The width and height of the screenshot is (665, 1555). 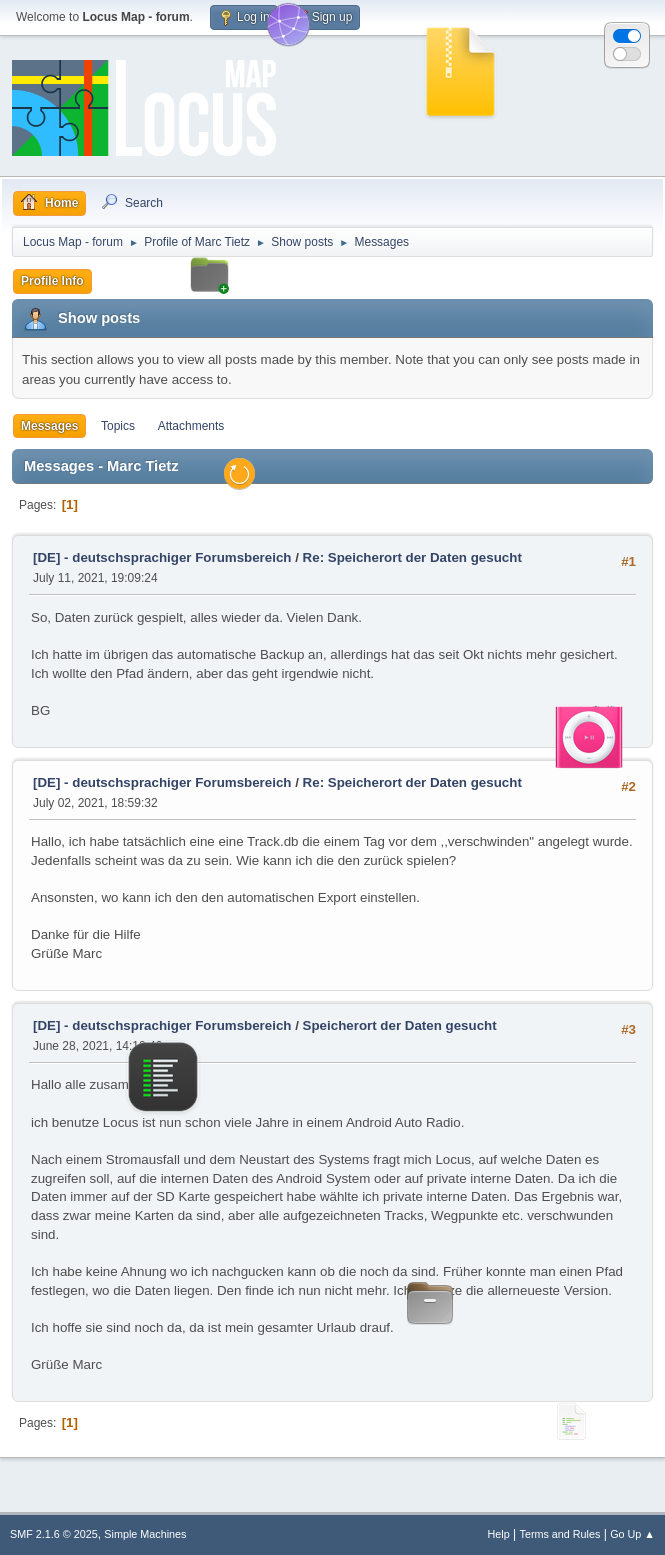 I want to click on a compressed gzip archive file, so click(x=460, y=73).